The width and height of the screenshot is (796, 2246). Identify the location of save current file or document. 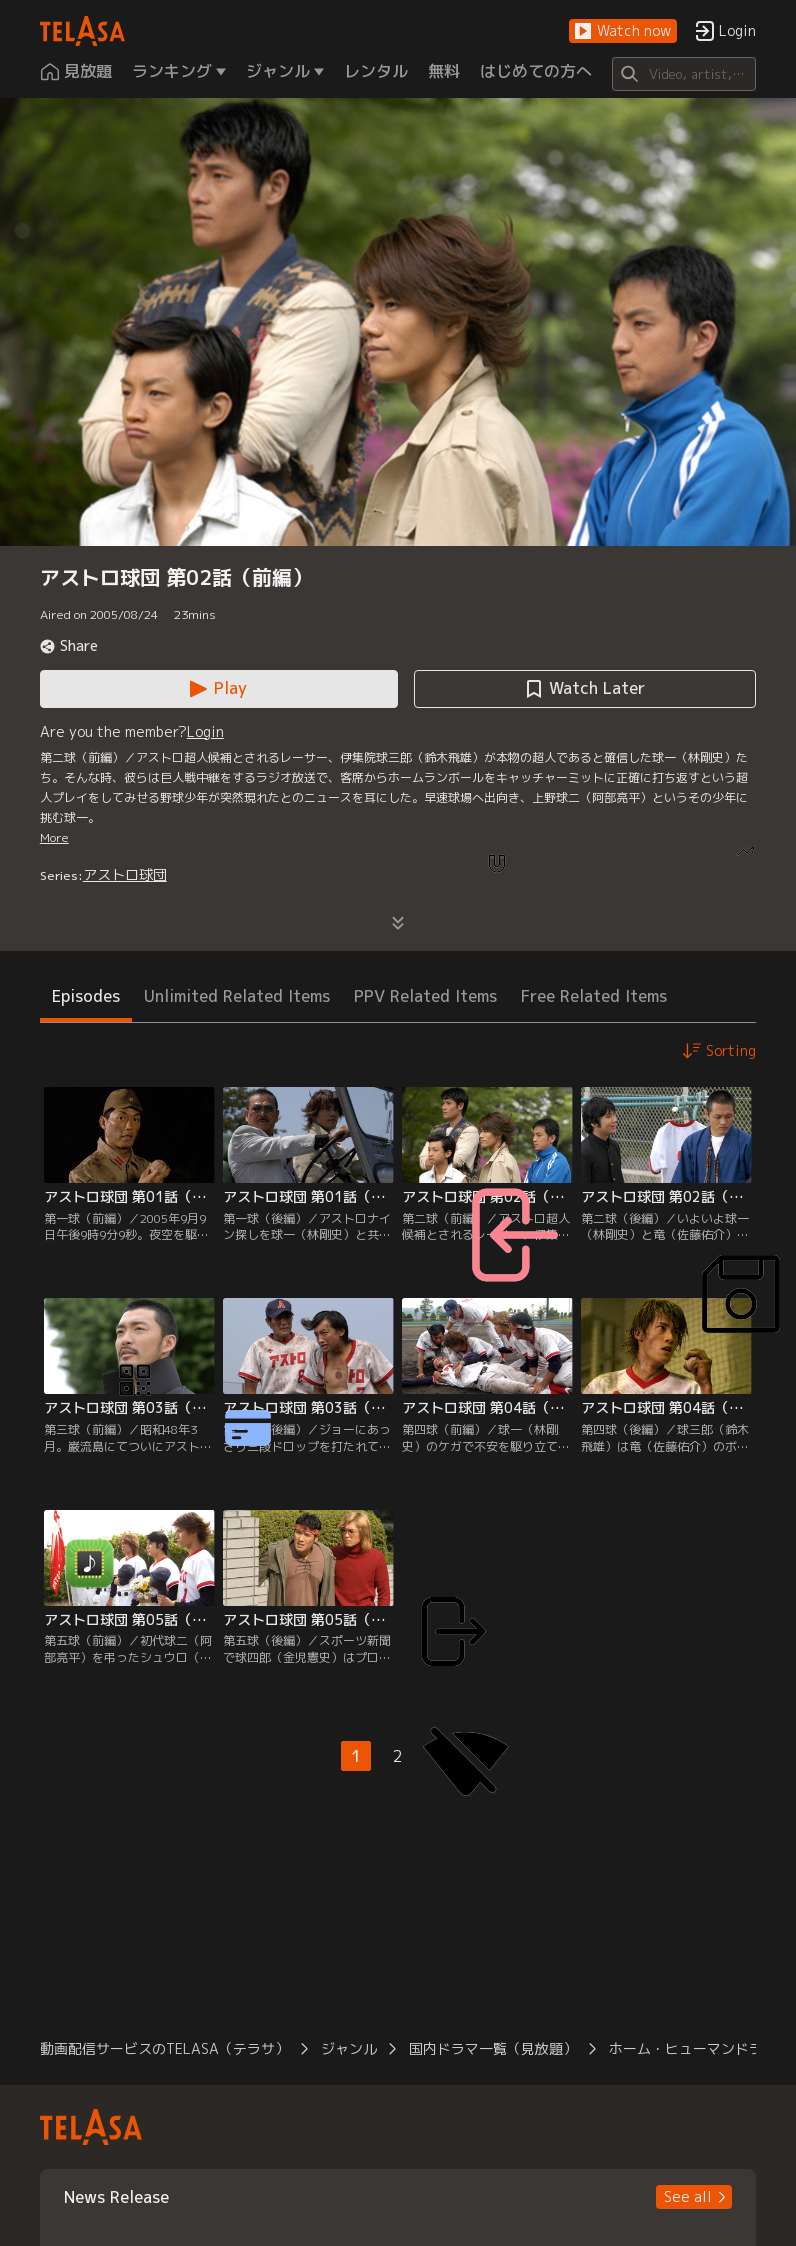
(741, 1294).